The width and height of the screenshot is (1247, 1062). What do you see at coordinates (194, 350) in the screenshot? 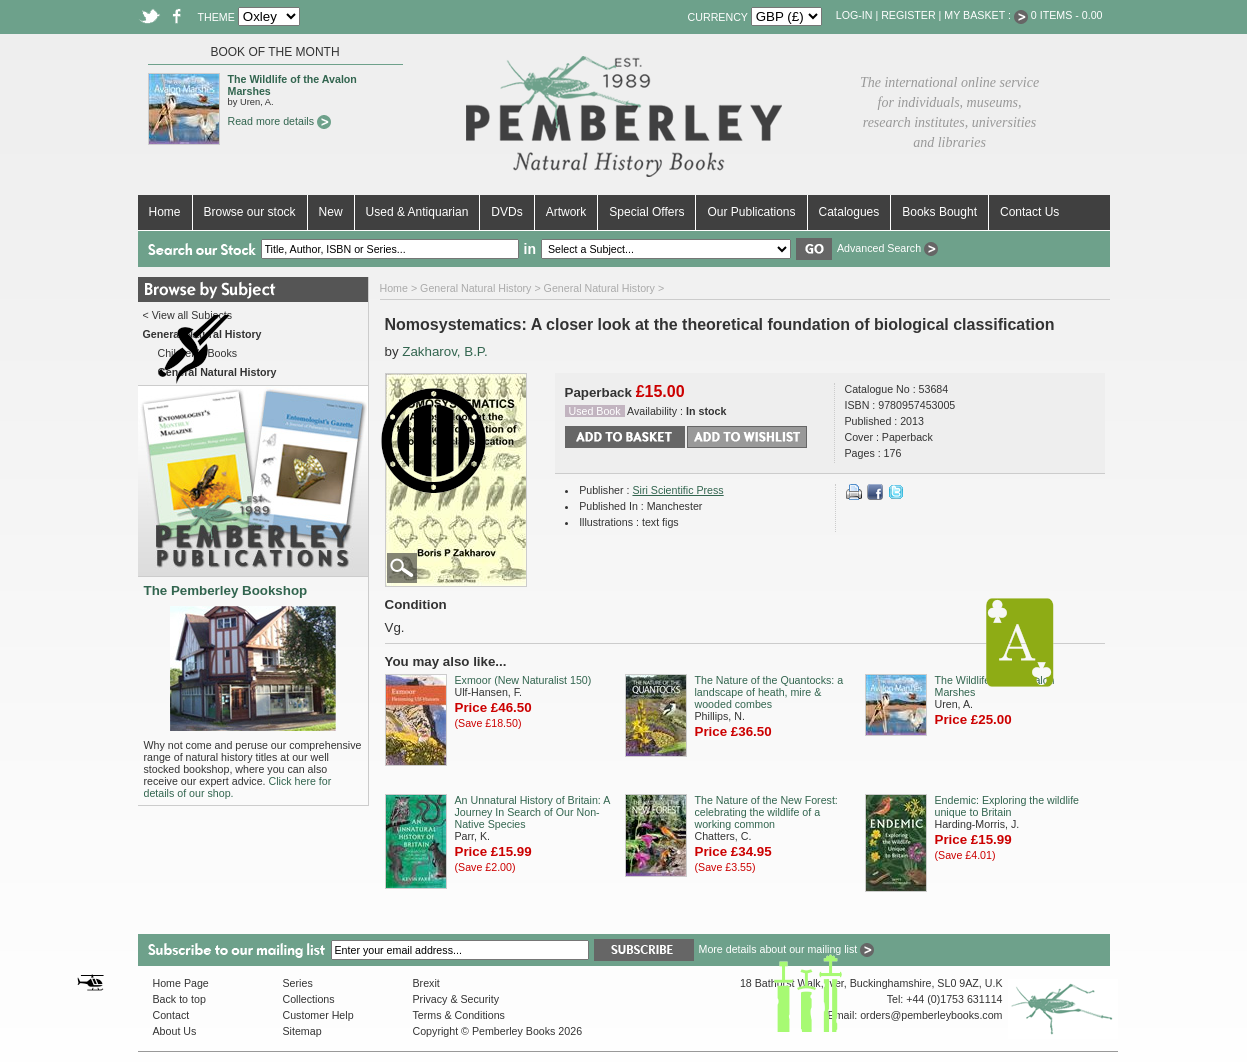
I see `access weapons or combat equipment` at bounding box center [194, 350].